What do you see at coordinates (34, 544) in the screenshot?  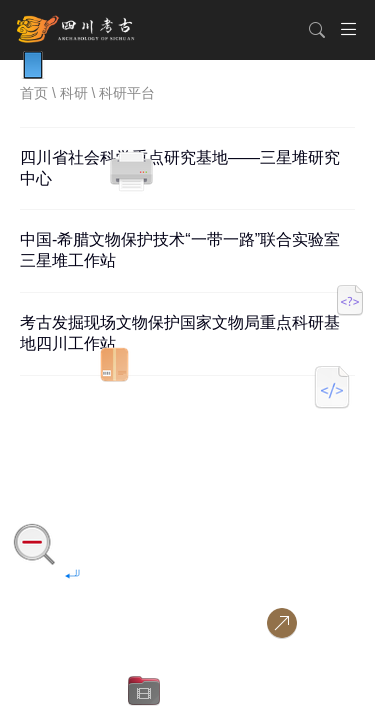 I see `zoom out of the current view` at bounding box center [34, 544].